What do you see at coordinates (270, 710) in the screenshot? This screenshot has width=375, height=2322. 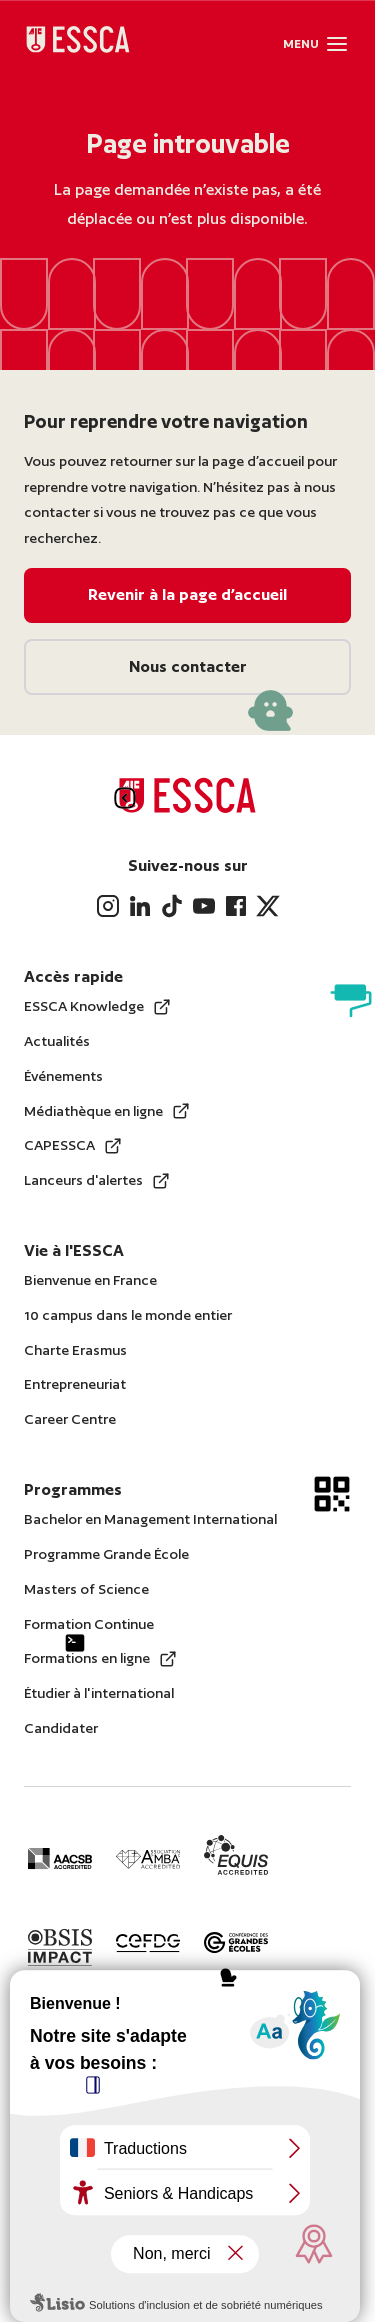 I see `toggle ghost mode or invisible status` at bounding box center [270, 710].